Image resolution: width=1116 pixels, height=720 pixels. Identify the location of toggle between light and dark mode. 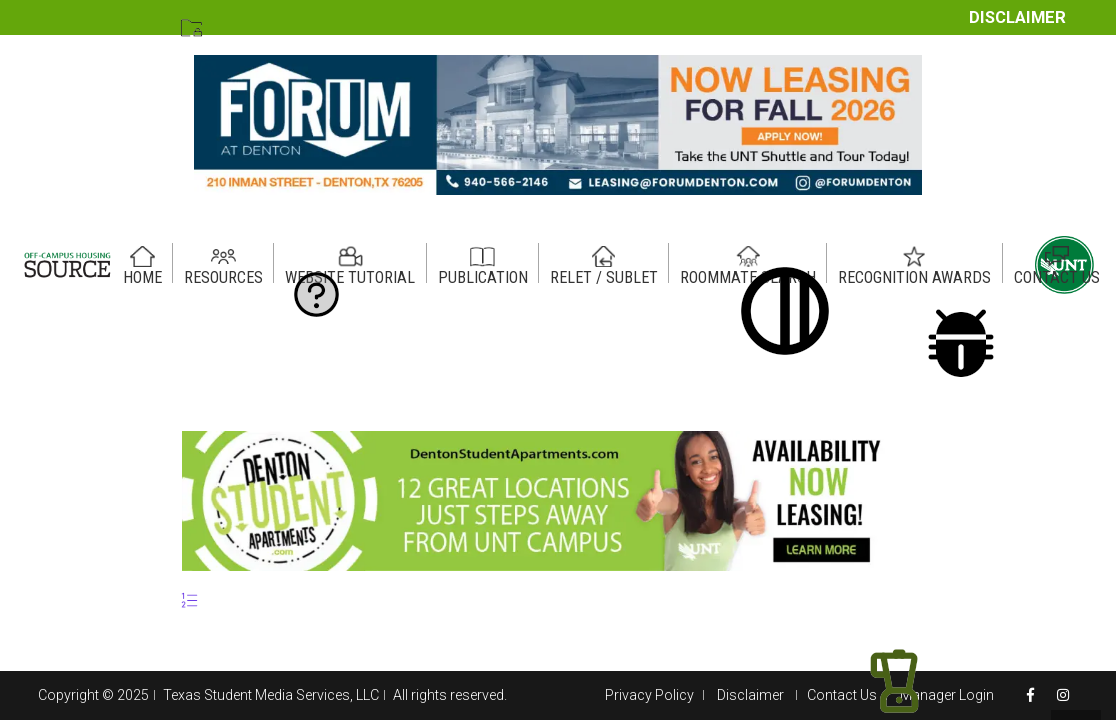
(785, 311).